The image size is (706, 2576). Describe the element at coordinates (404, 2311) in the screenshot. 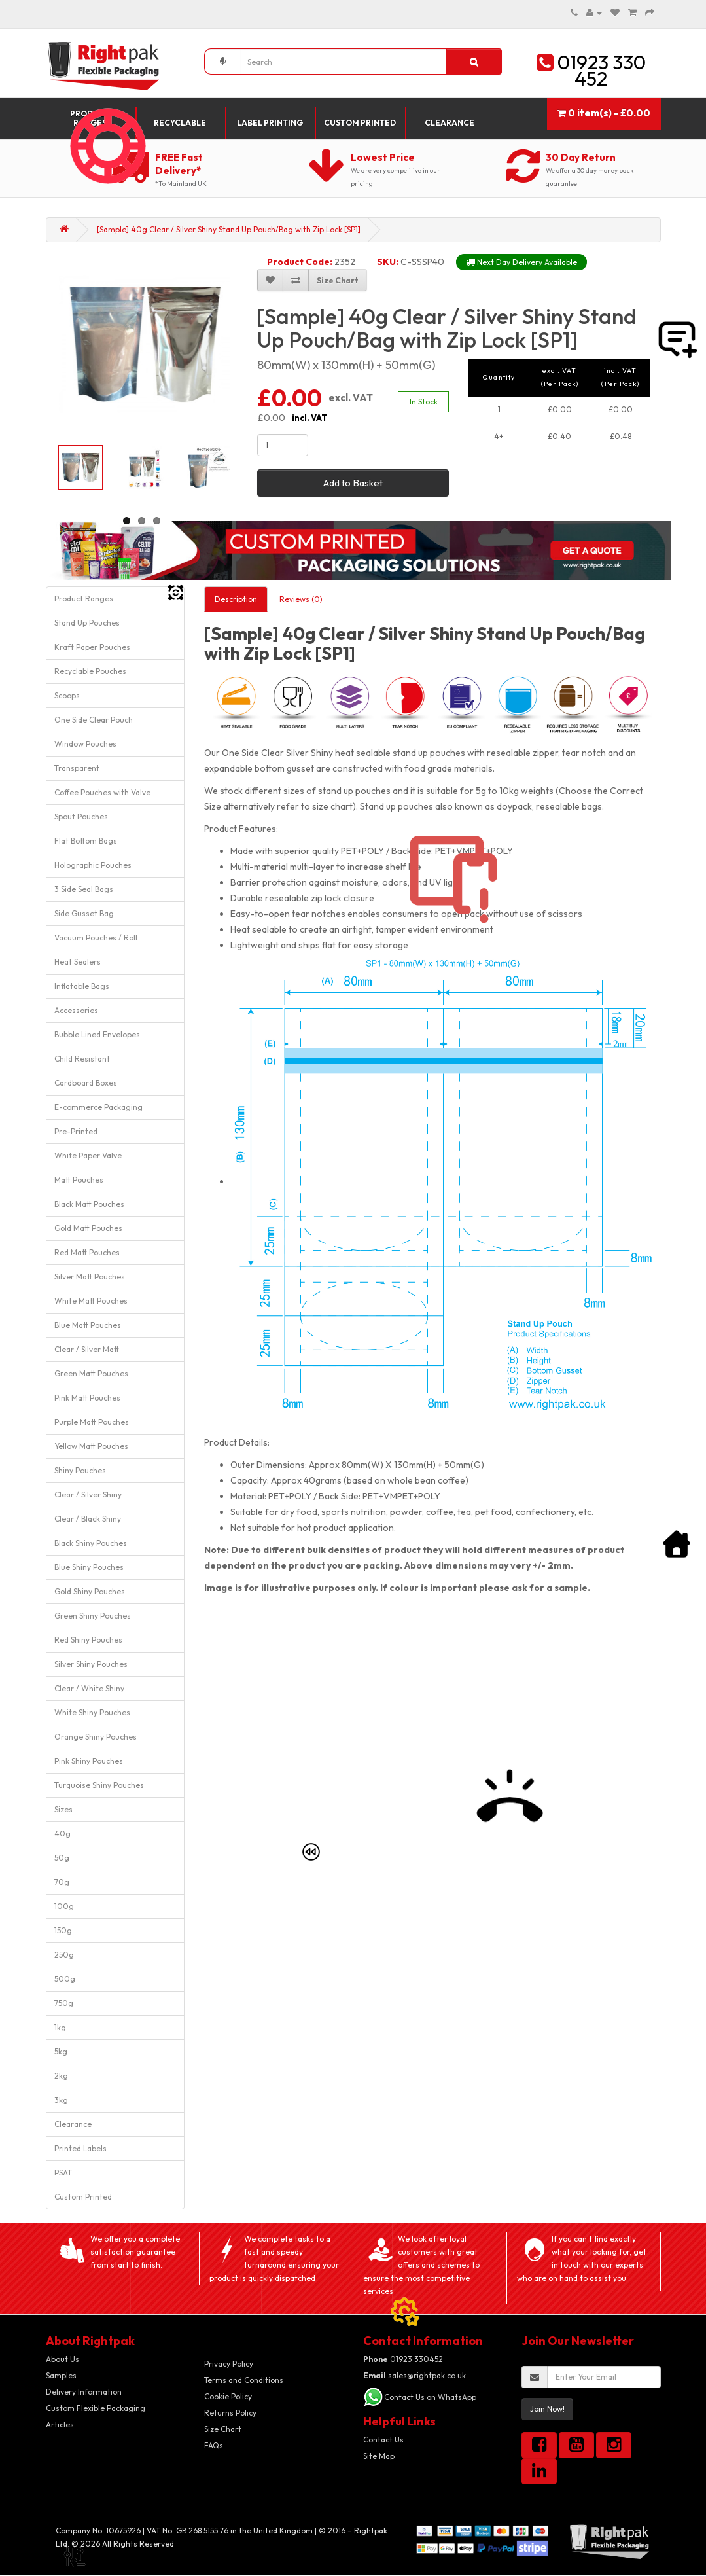

I see `access favorite or starred settings` at that location.